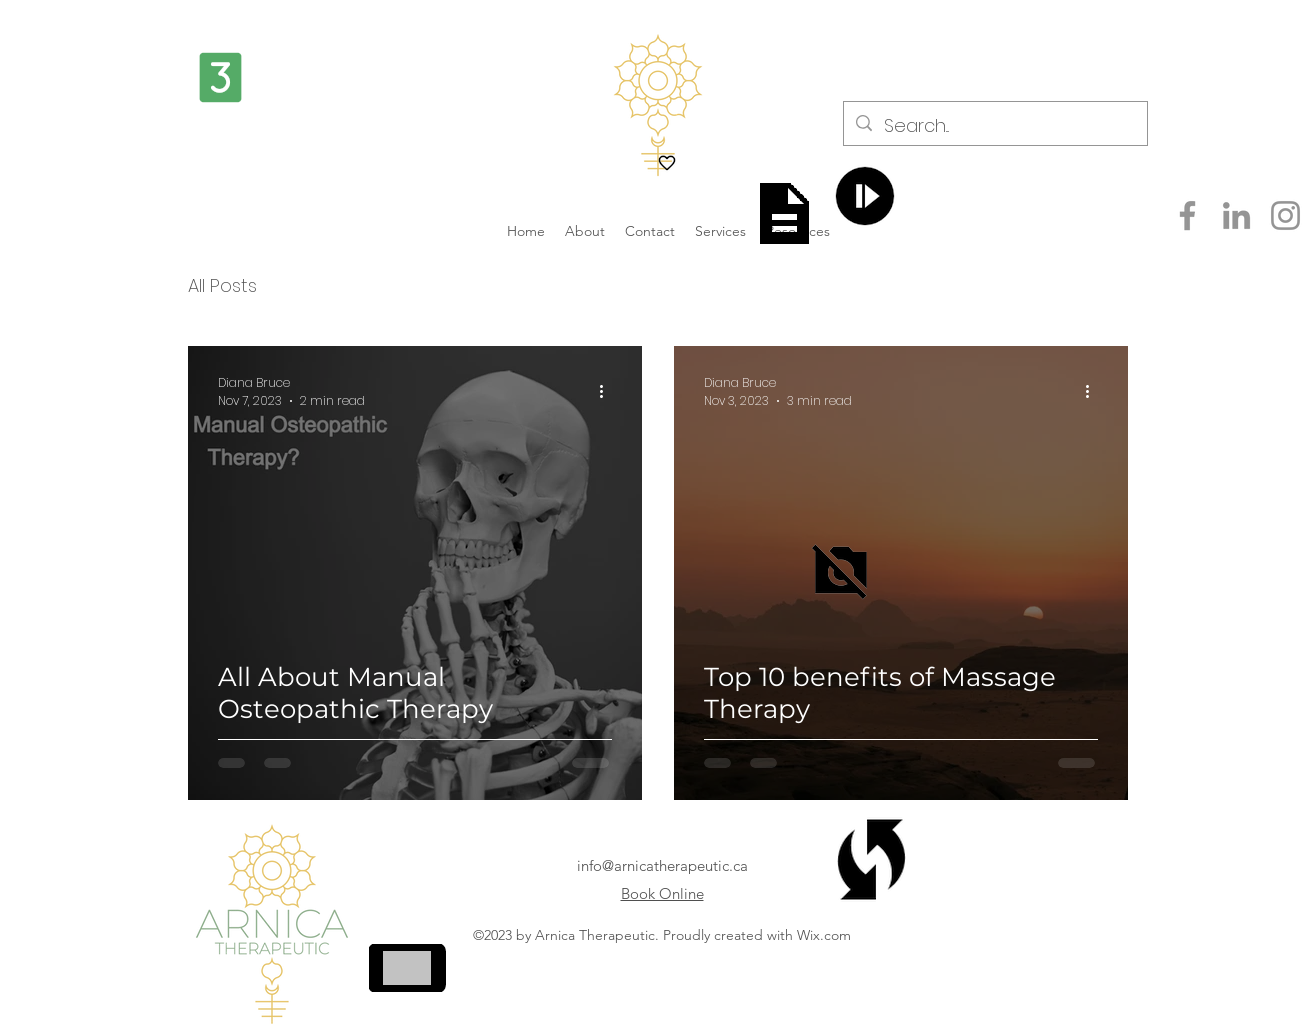 The image size is (1315, 1029). What do you see at coordinates (220, 77) in the screenshot?
I see `indicates step three in a multi-step process` at bounding box center [220, 77].